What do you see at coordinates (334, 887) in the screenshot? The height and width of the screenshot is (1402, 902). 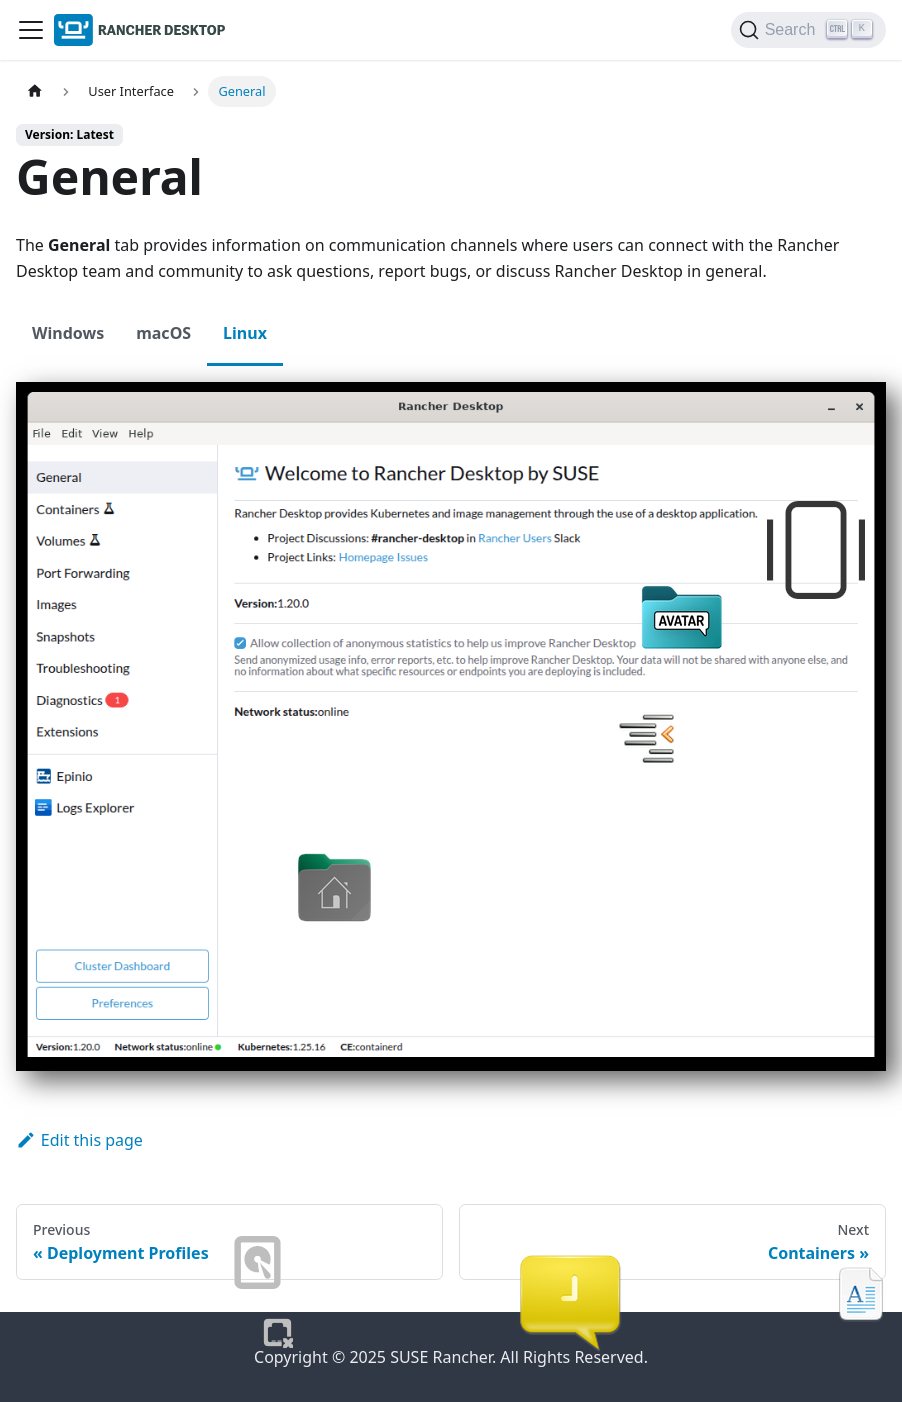 I see `access your home folder` at bounding box center [334, 887].